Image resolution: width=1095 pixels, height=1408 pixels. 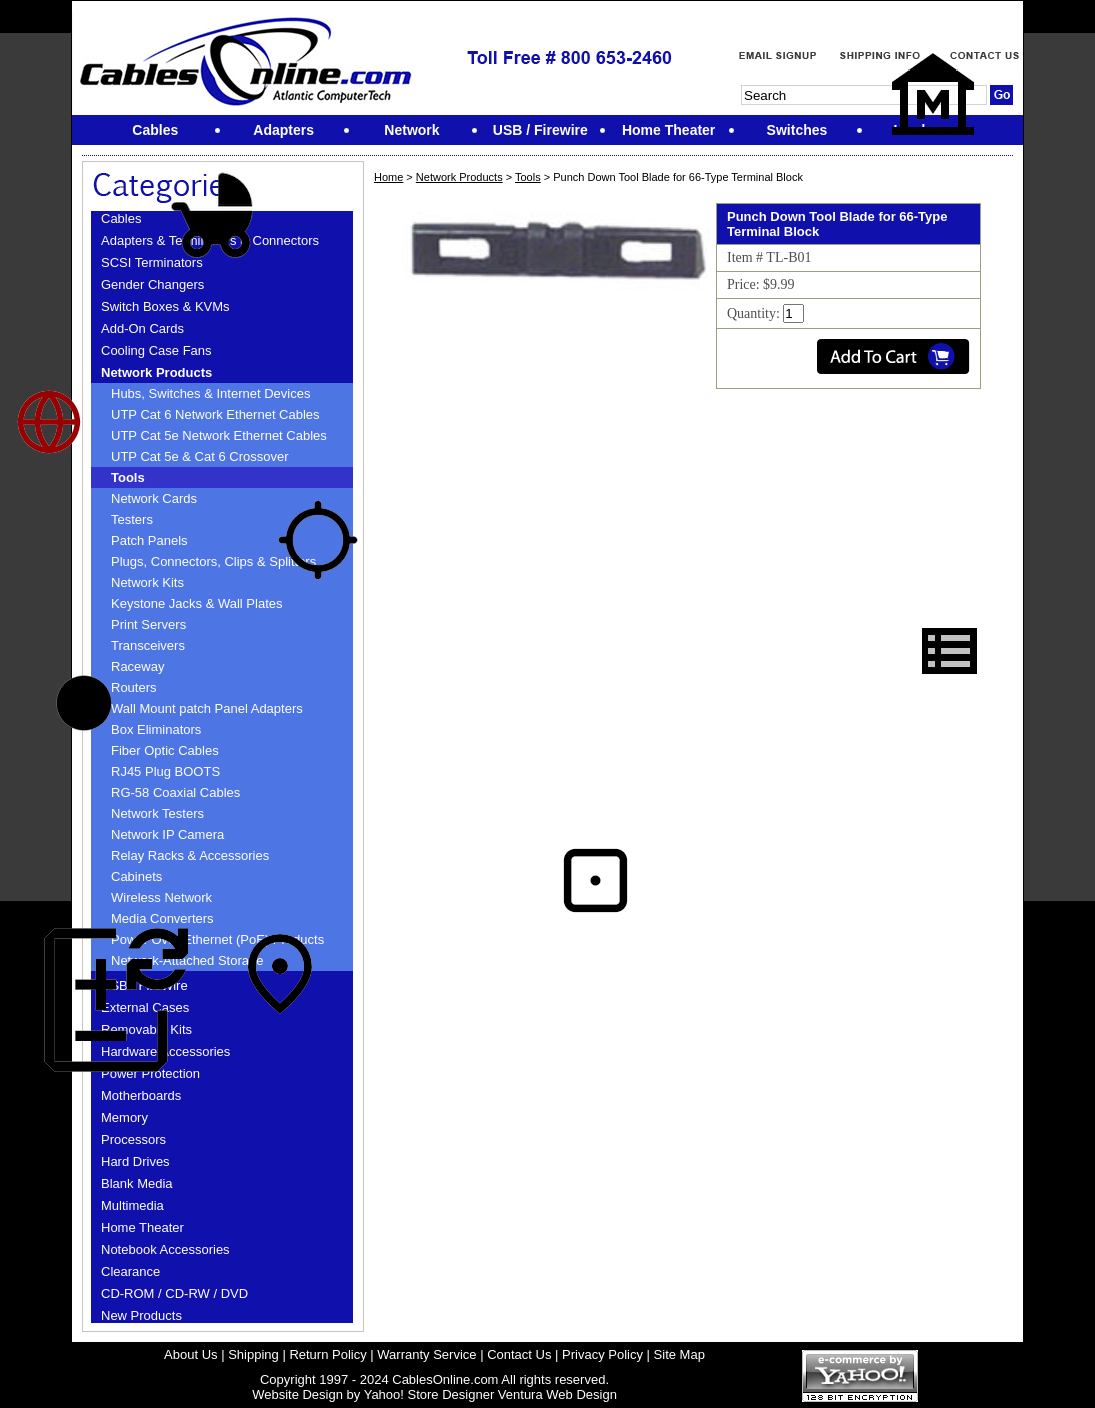 What do you see at coordinates (106, 1000) in the screenshot?
I see `sync or restore an editing session` at bounding box center [106, 1000].